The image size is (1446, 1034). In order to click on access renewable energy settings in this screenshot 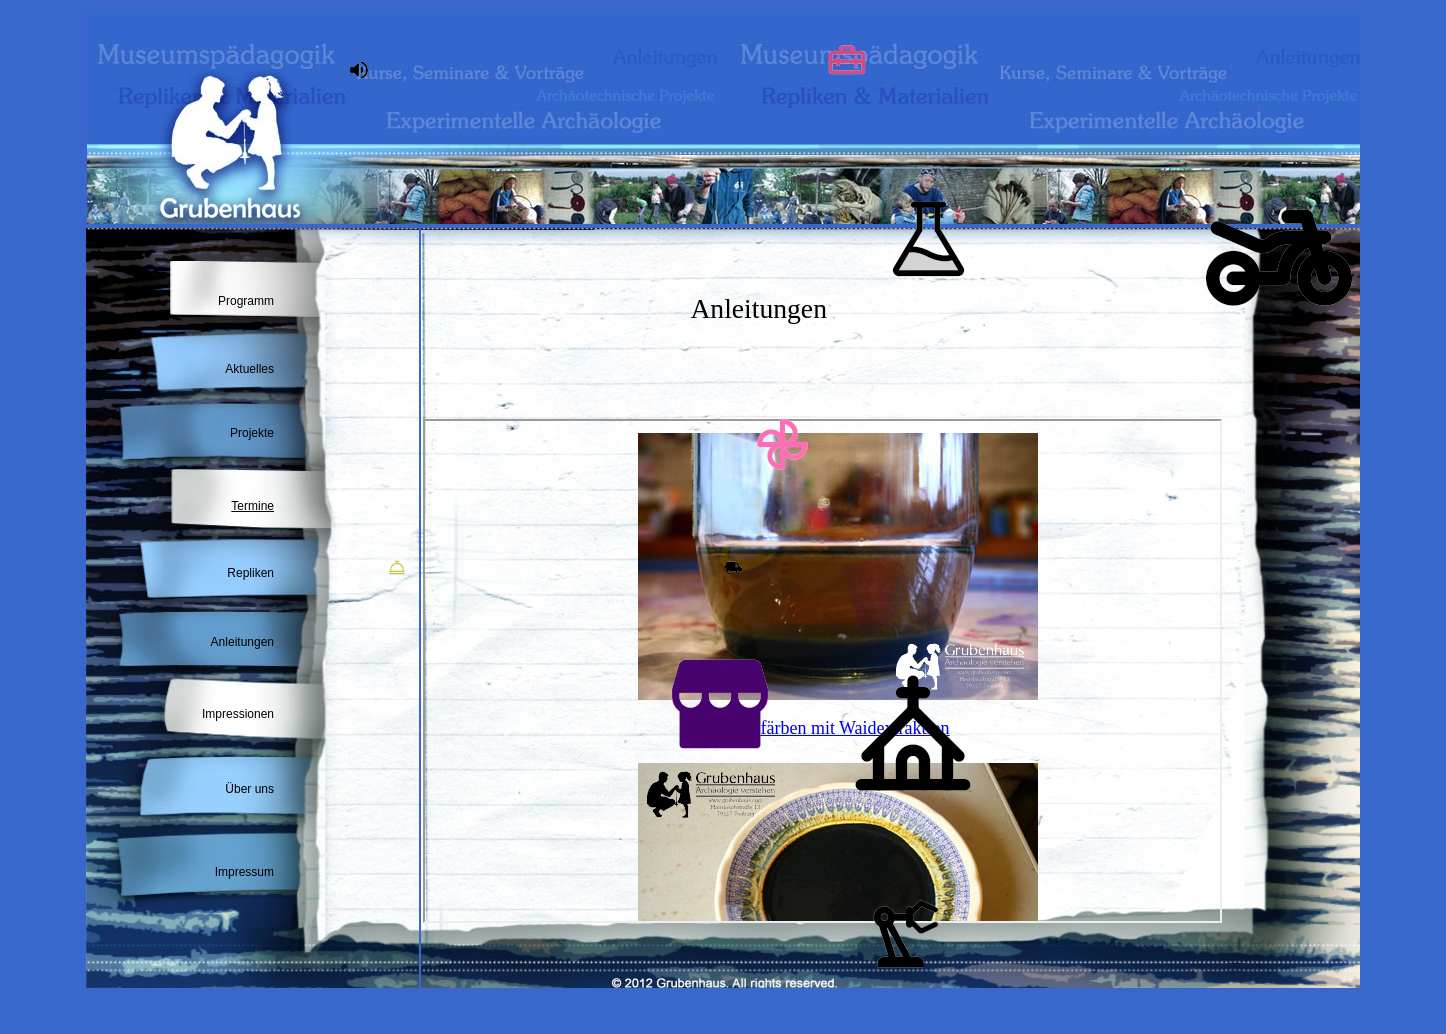, I will do `click(782, 444)`.